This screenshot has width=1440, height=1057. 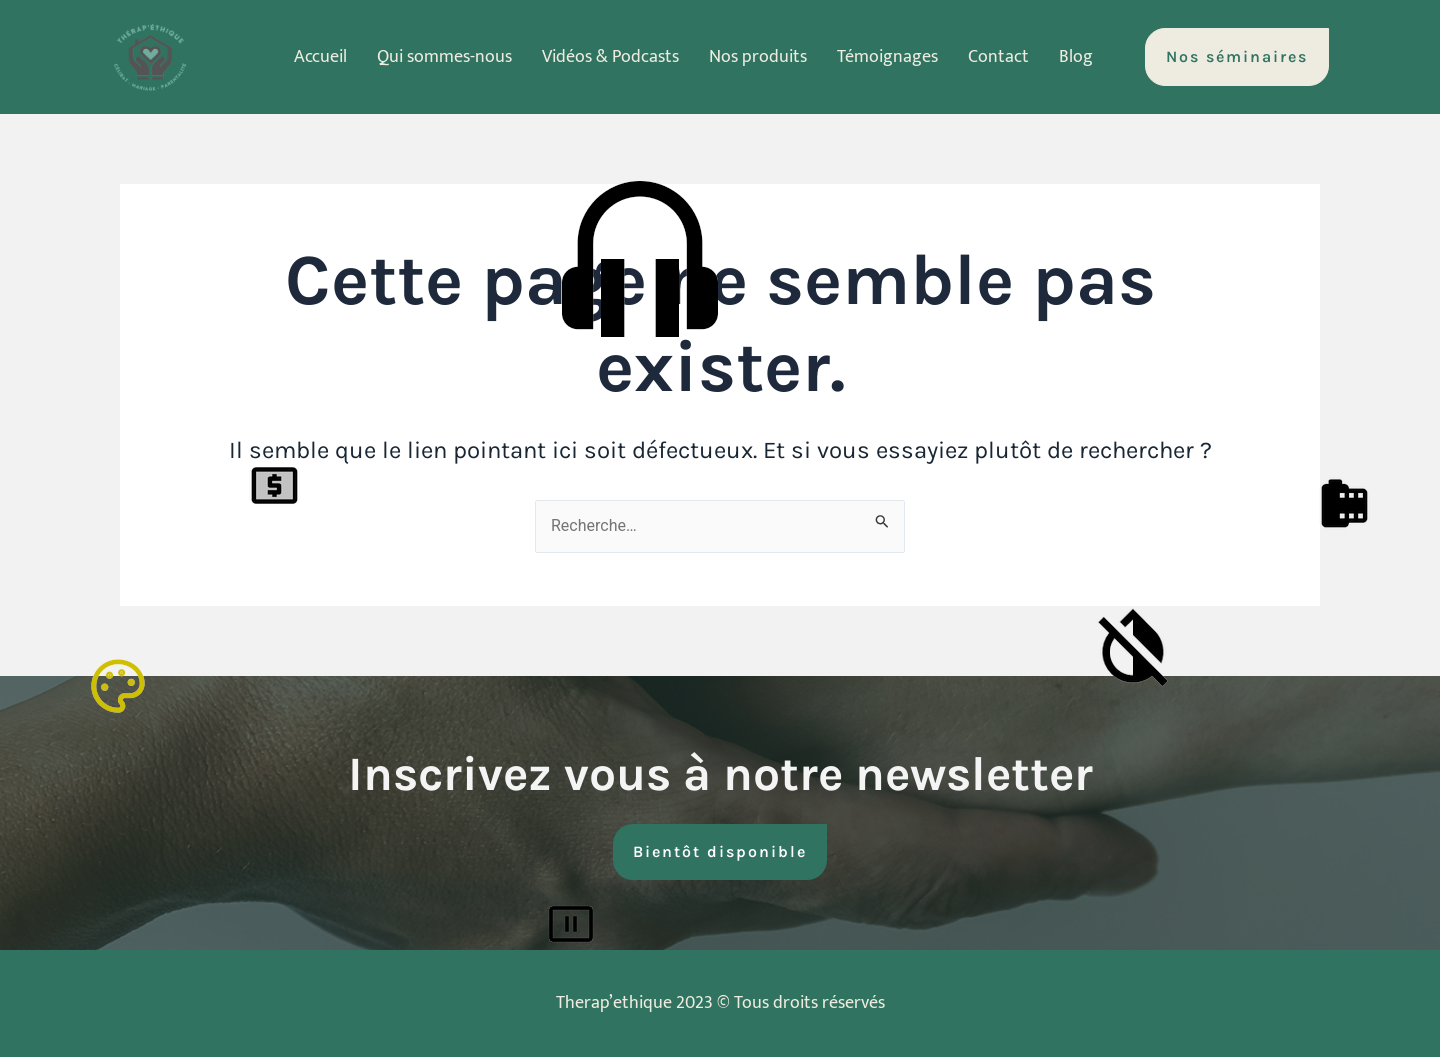 I want to click on listen to audio or music, so click(x=640, y=259).